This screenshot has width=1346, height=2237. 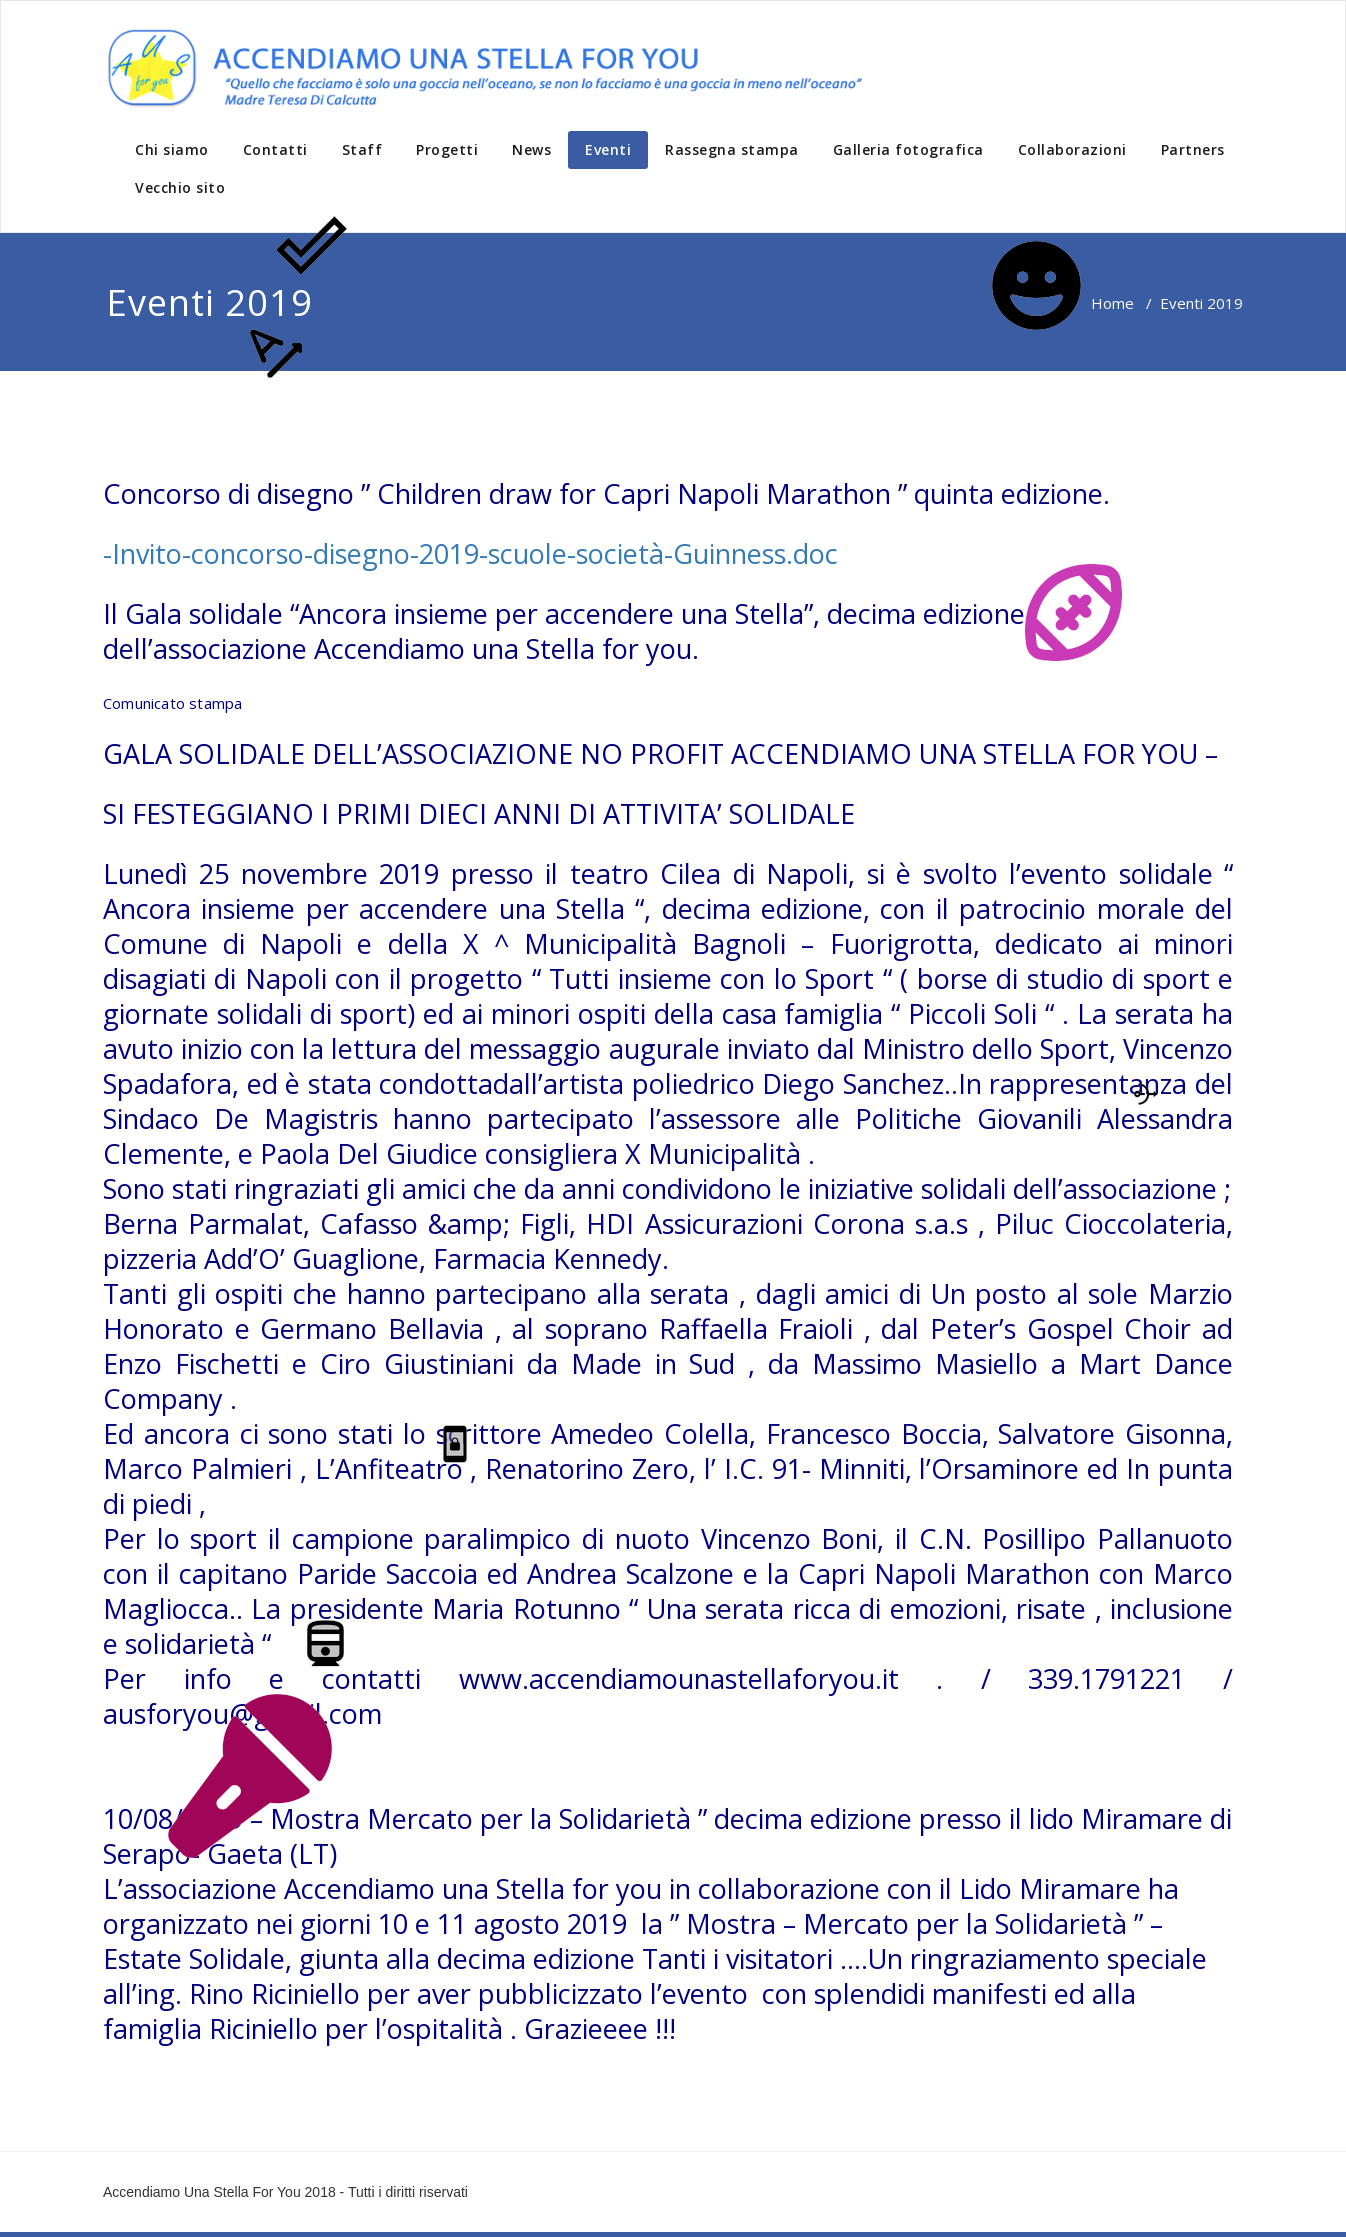 I want to click on task completed successfully, so click(x=311, y=245).